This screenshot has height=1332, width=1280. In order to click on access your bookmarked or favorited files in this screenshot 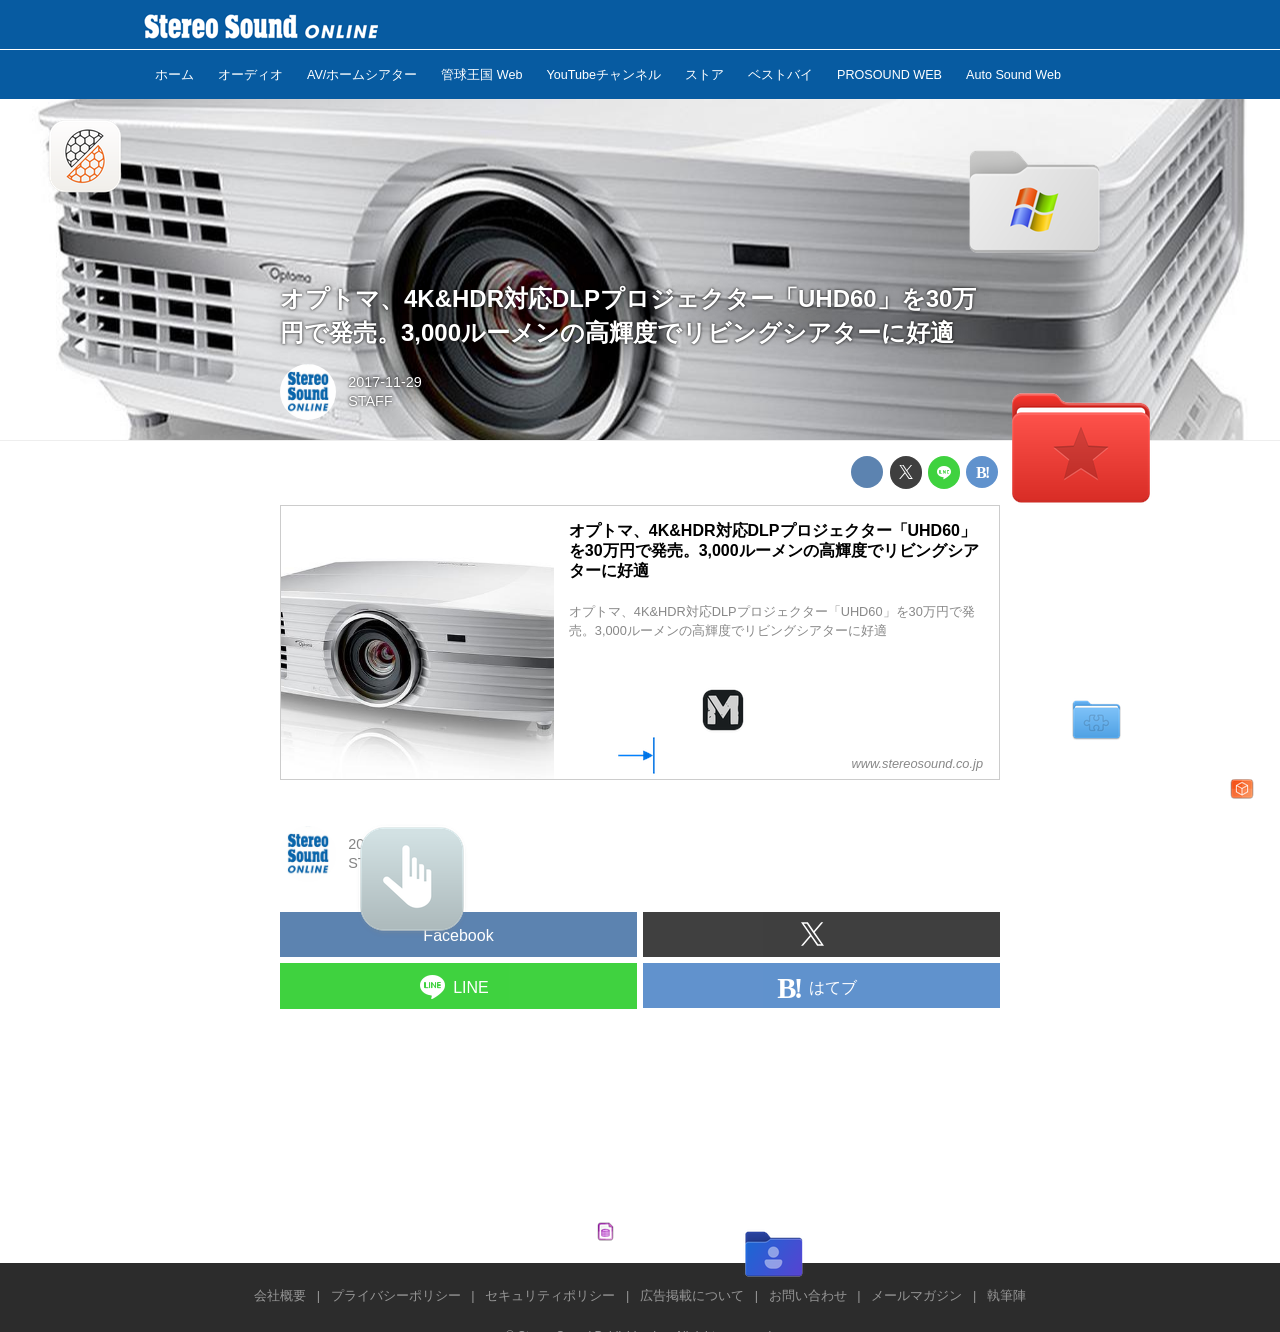, I will do `click(1081, 448)`.